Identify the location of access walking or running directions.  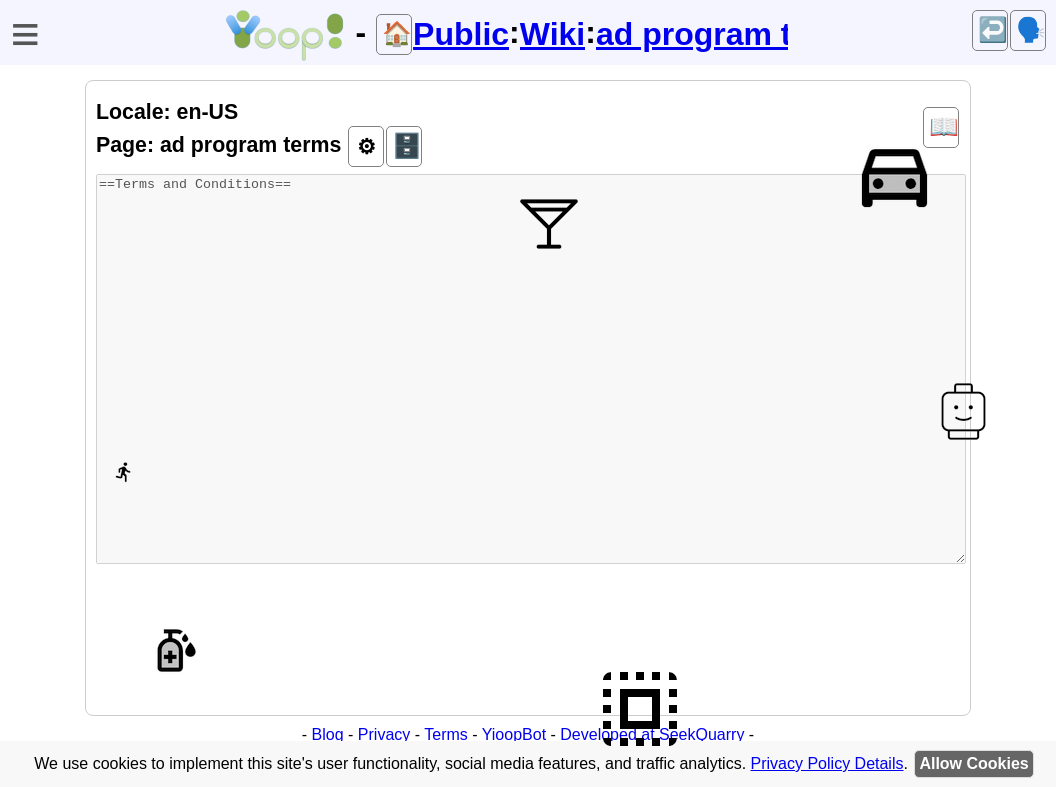
(124, 472).